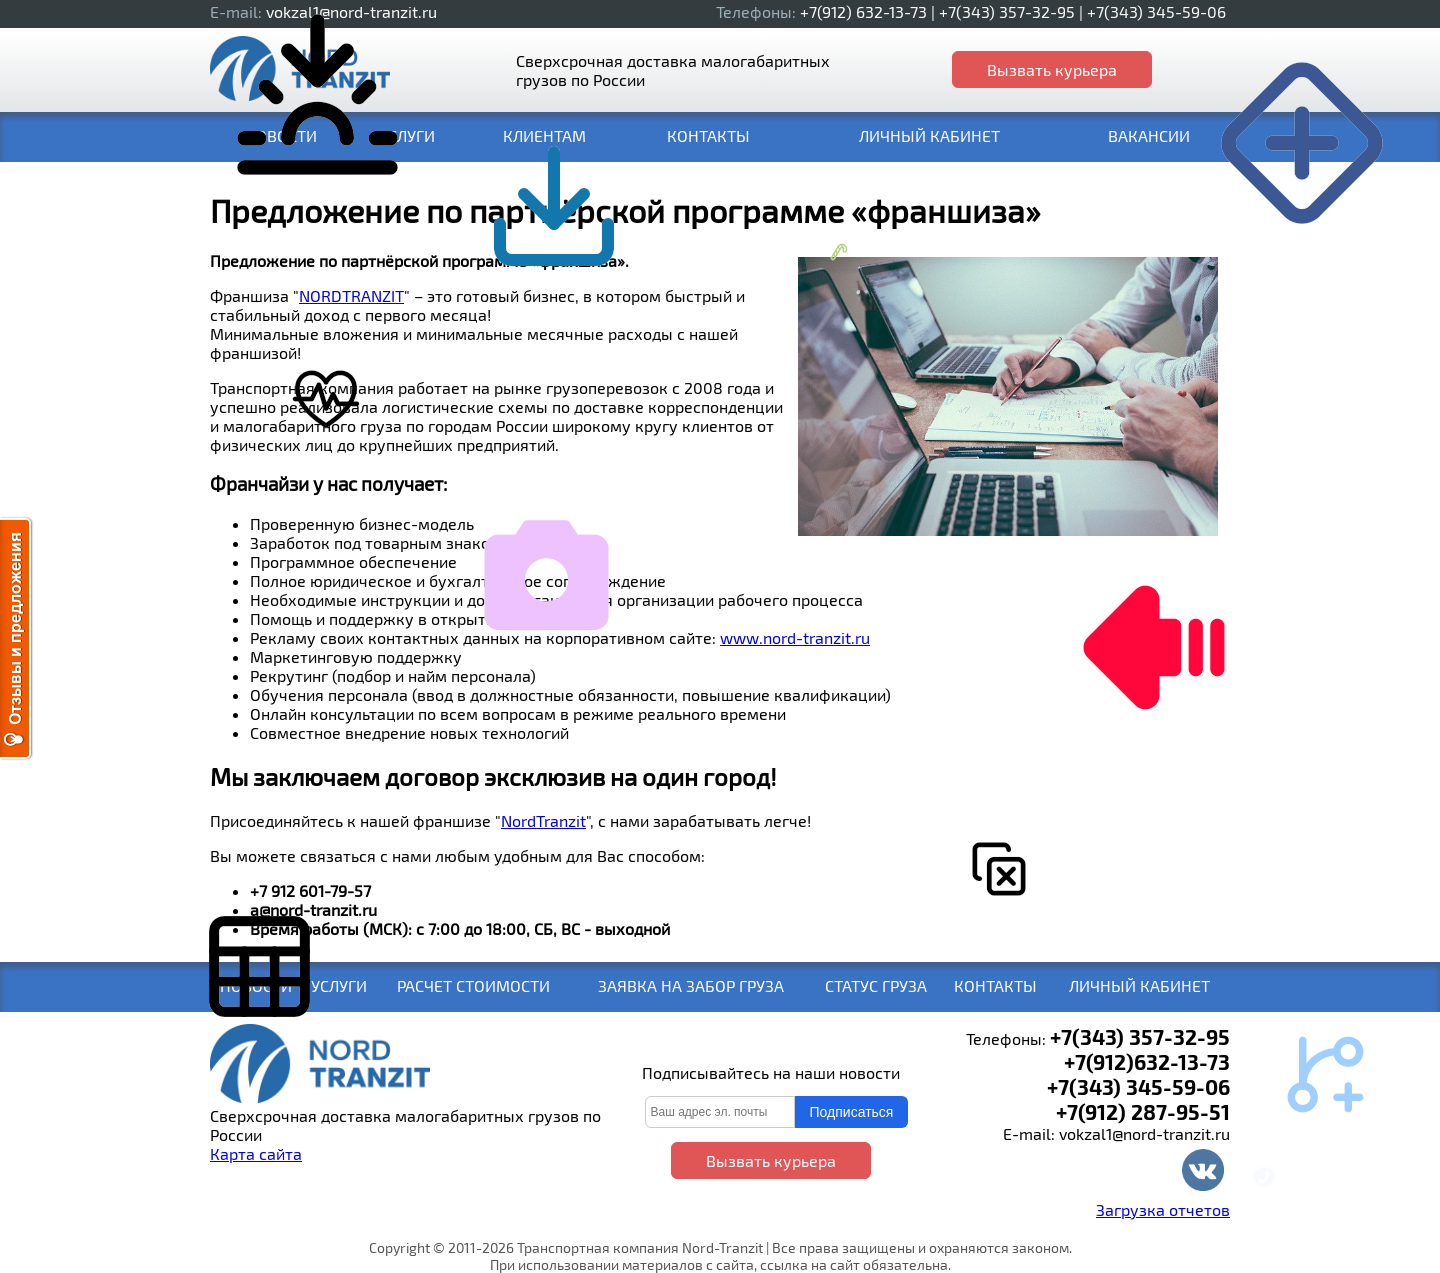  Describe the element at coordinates (259, 966) in the screenshot. I see `open spreadsheet or data table` at that location.